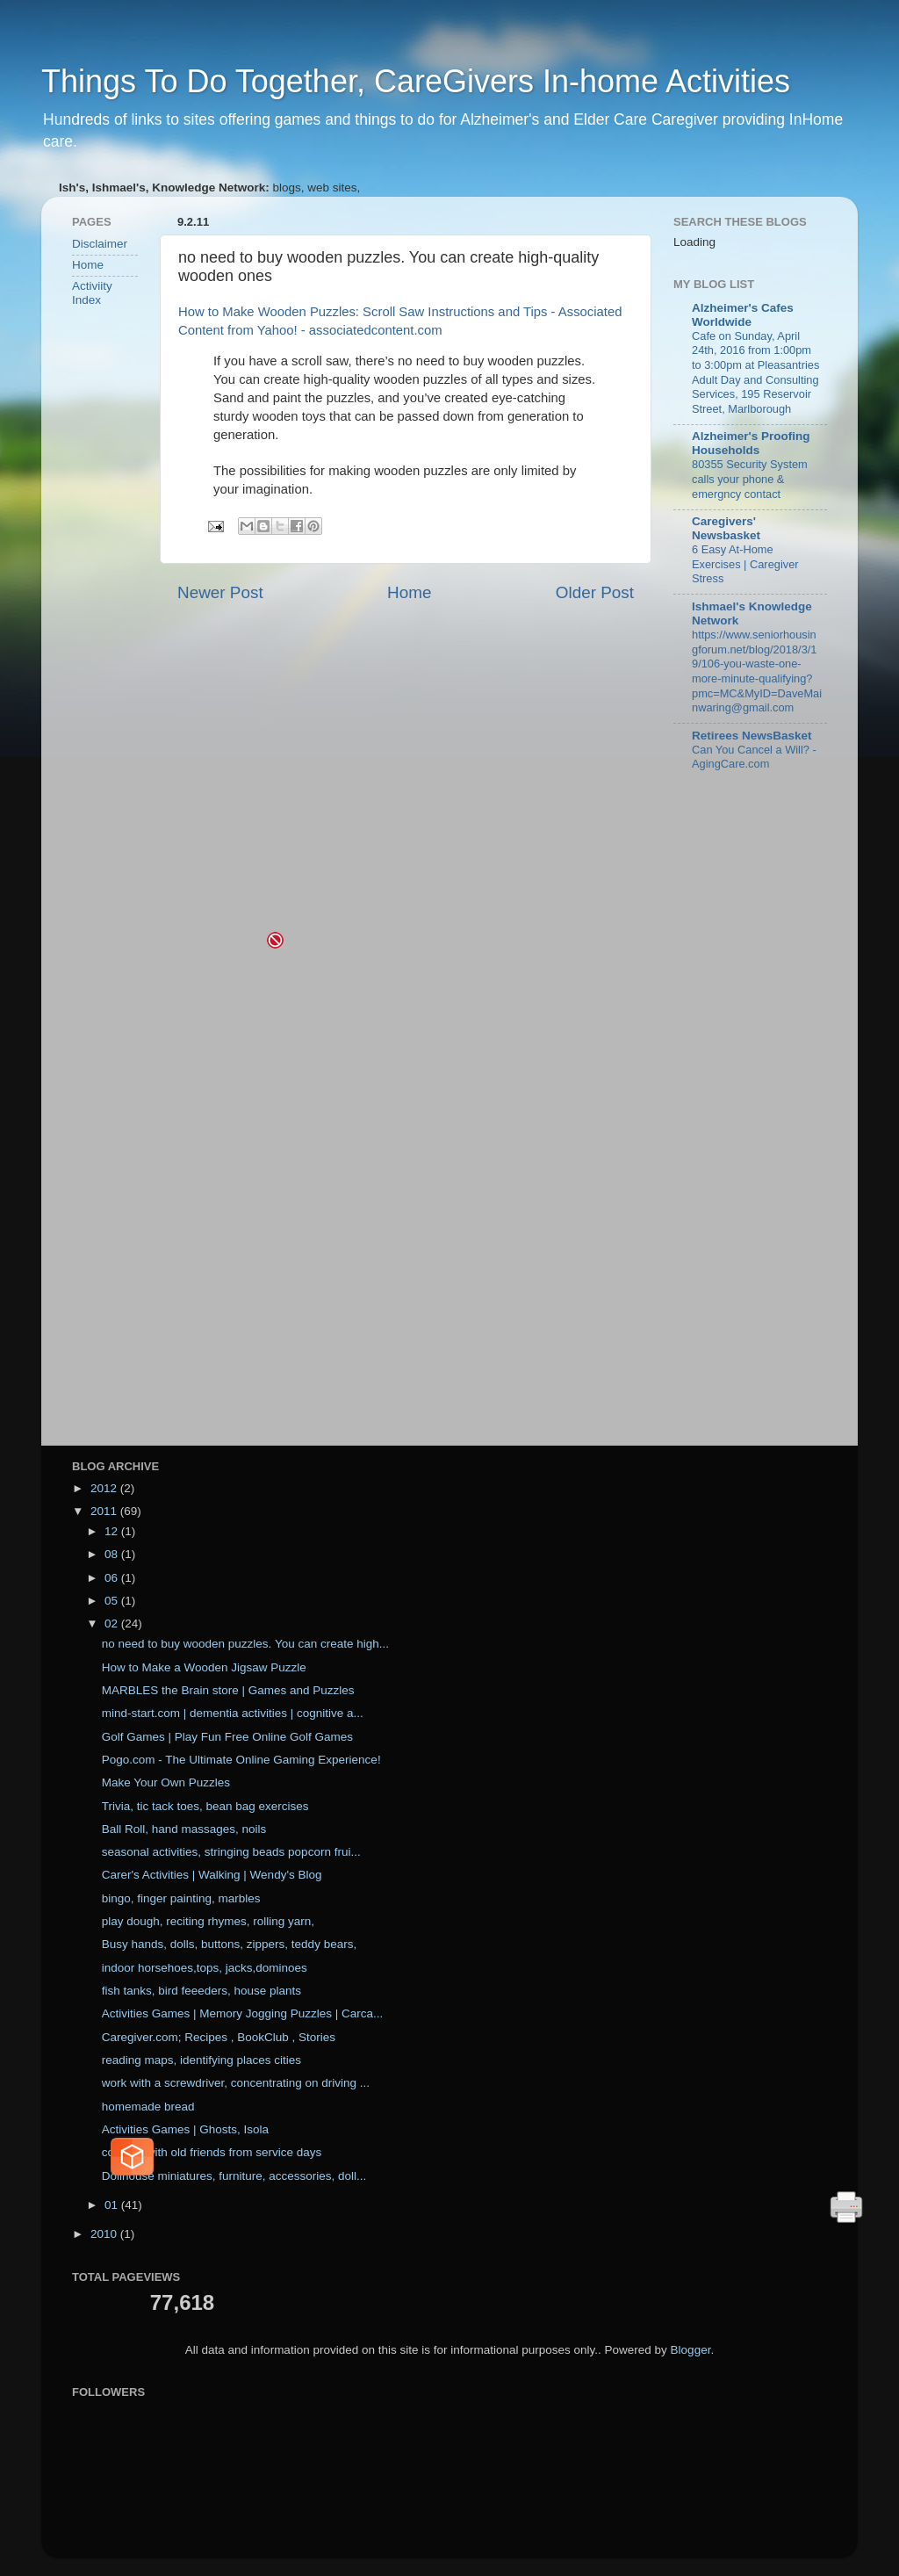  I want to click on print the current document, so click(846, 2207).